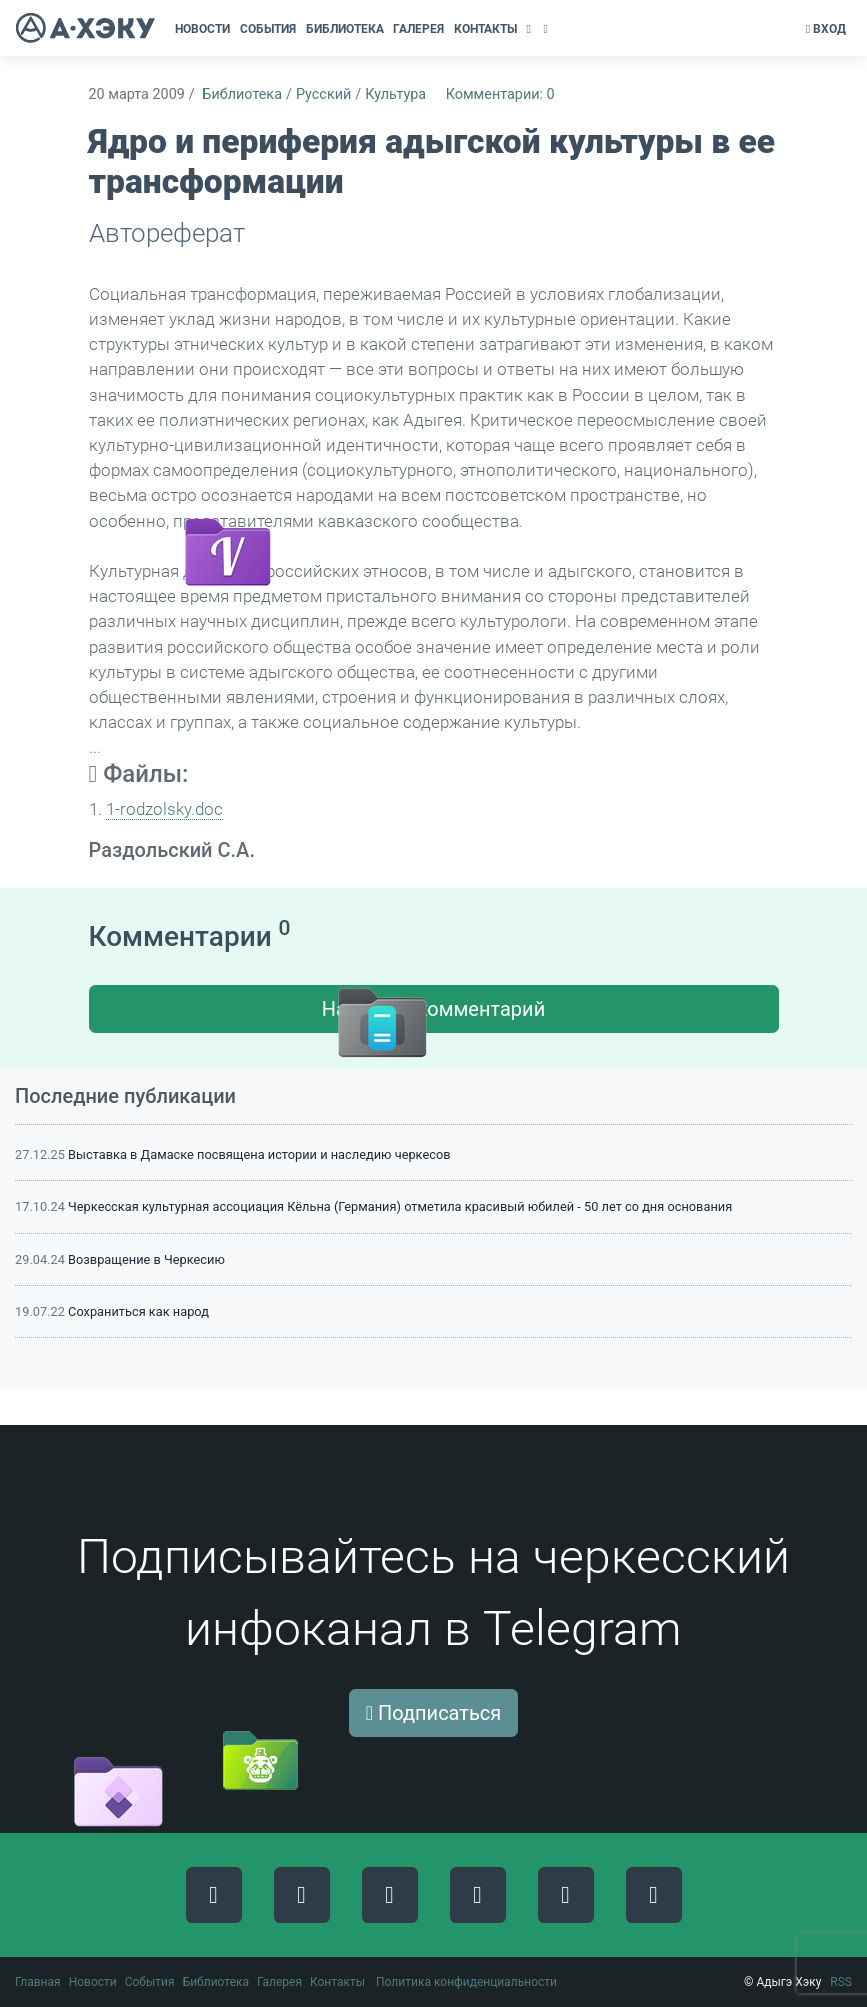 This screenshot has width=867, height=2007. What do you see at coordinates (382, 1025) in the screenshot?
I see `open Hyper-V virtual machine files folder` at bounding box center [382, 1025].